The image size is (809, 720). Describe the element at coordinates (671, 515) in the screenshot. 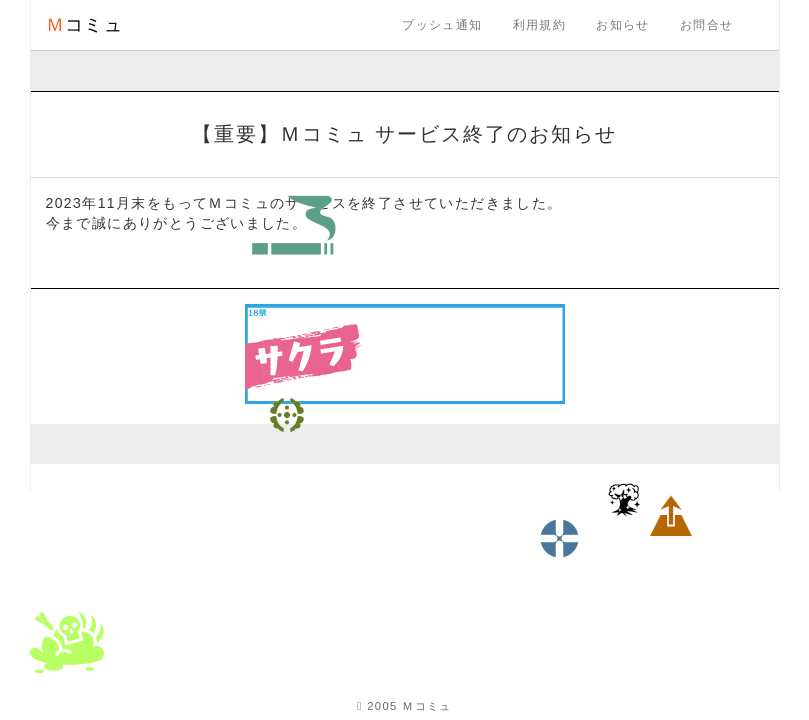

I see `play a card from your hand` at that location.